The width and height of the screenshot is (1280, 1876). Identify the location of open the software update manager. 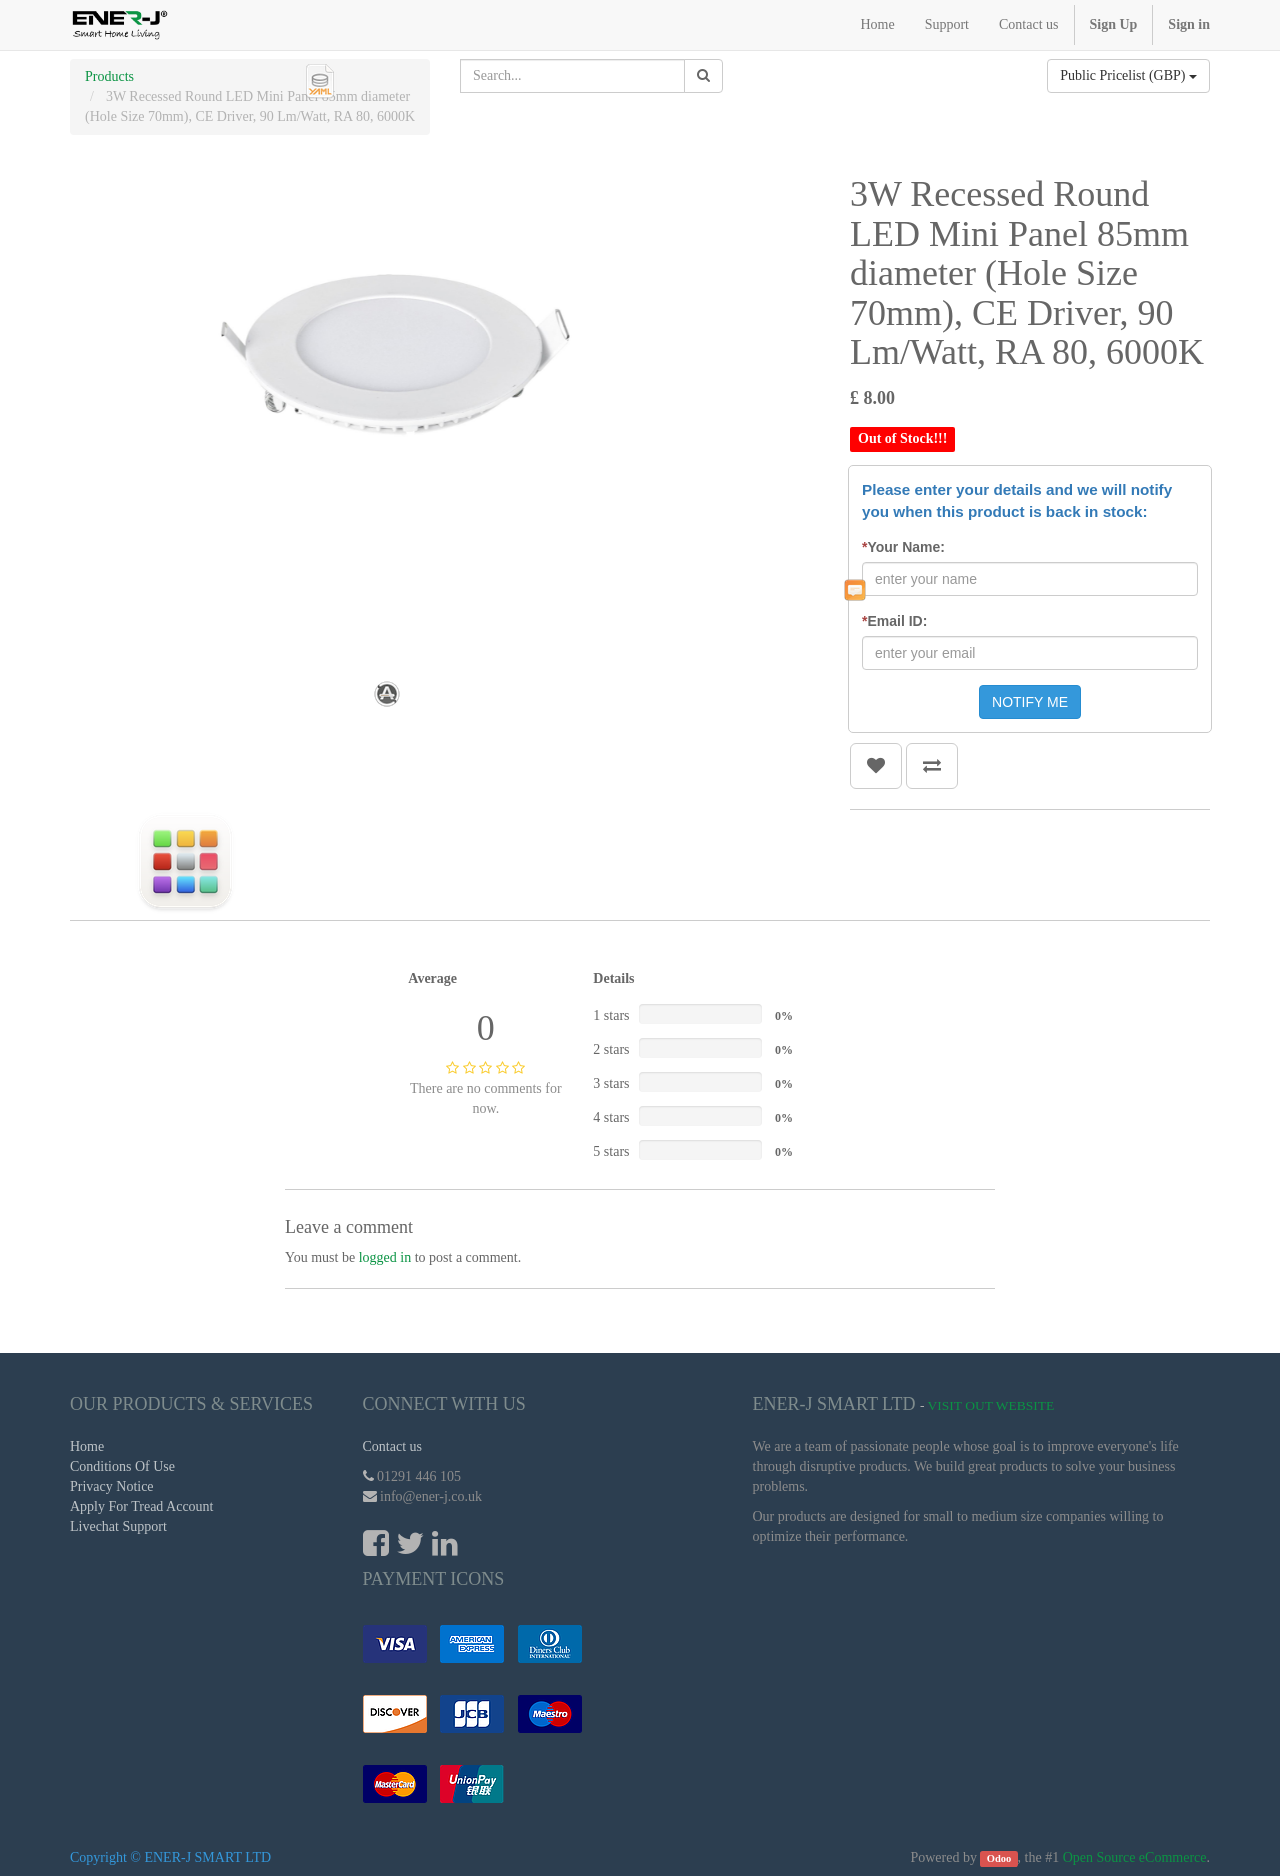
(387, 694).